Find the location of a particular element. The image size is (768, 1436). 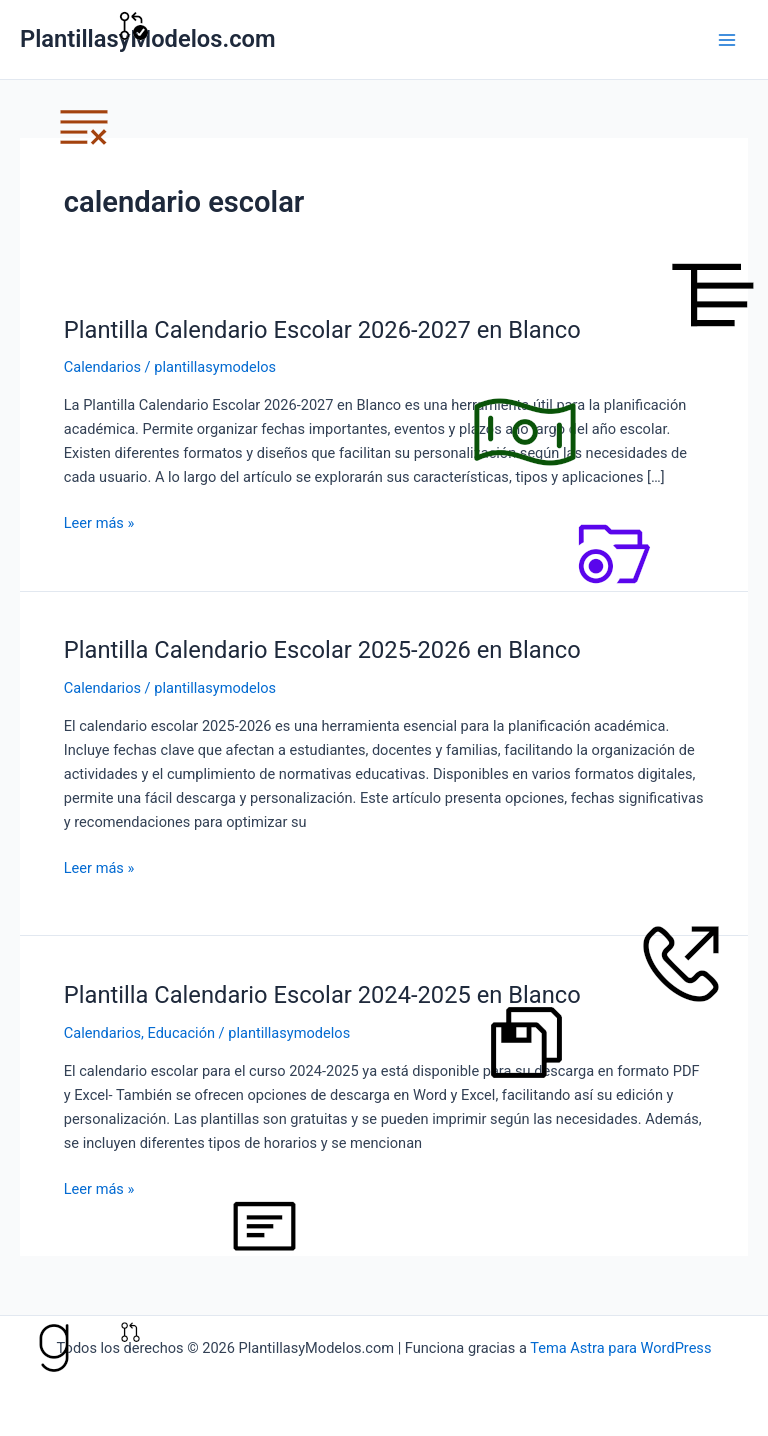

indicates an outgoing call was made is located at coordinates (681, 964).